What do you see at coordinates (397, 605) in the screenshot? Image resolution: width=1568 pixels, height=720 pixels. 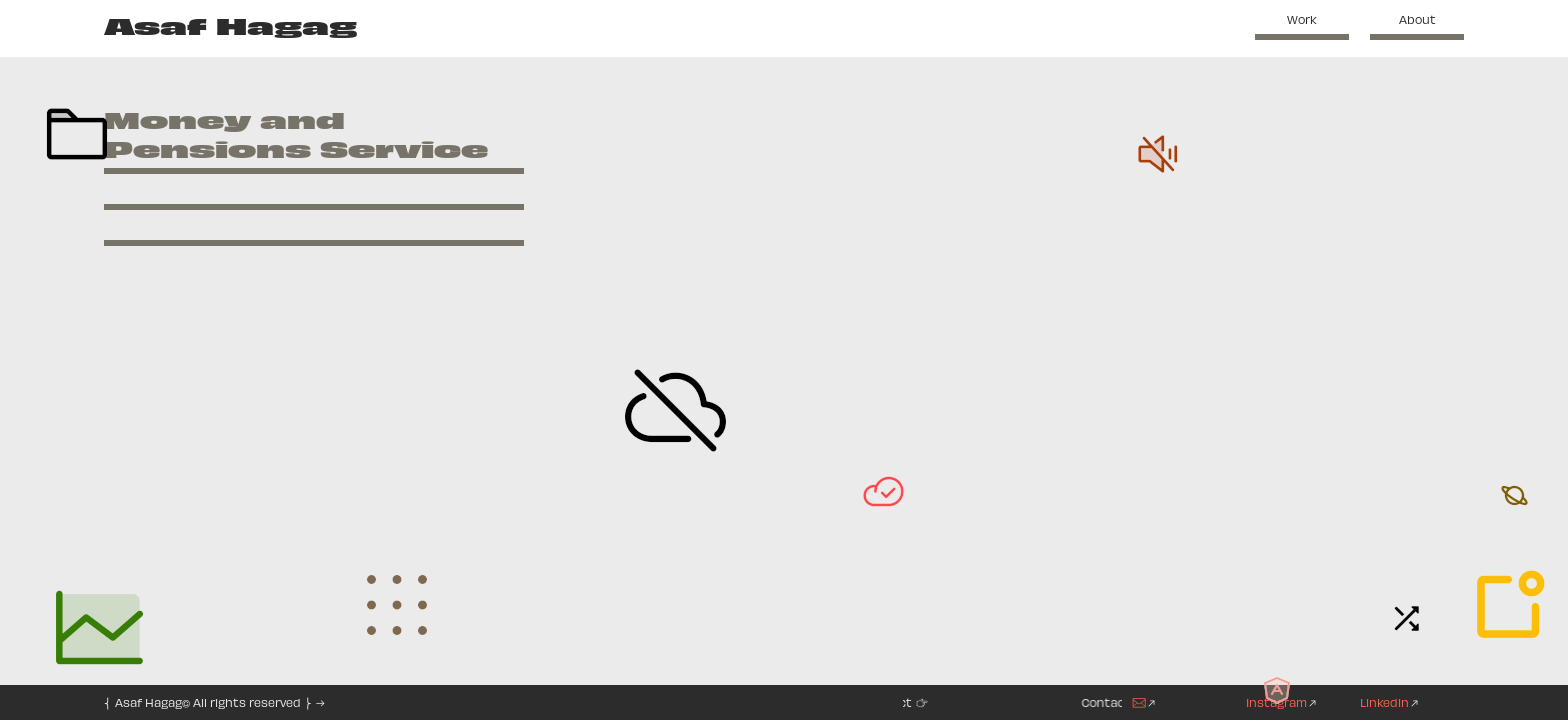 I see `open app drawer or launcher` at bounding box center [397, 605].